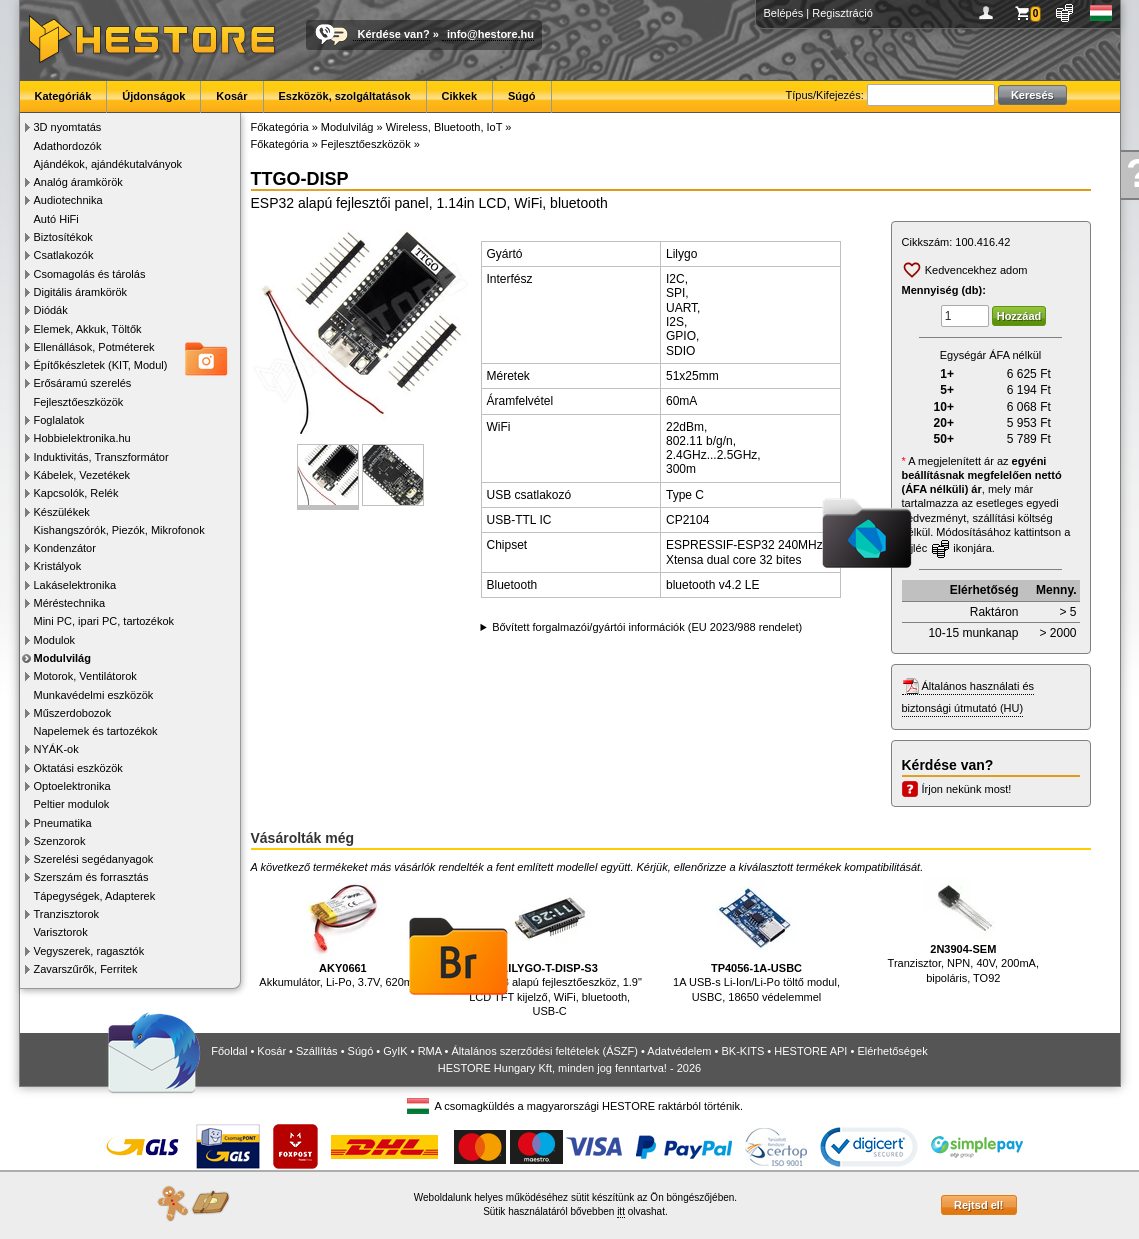 The height and width of the screenshot is (1239, 1139). I want to click on open Adobe Bridge project folder, so click(458, 959).